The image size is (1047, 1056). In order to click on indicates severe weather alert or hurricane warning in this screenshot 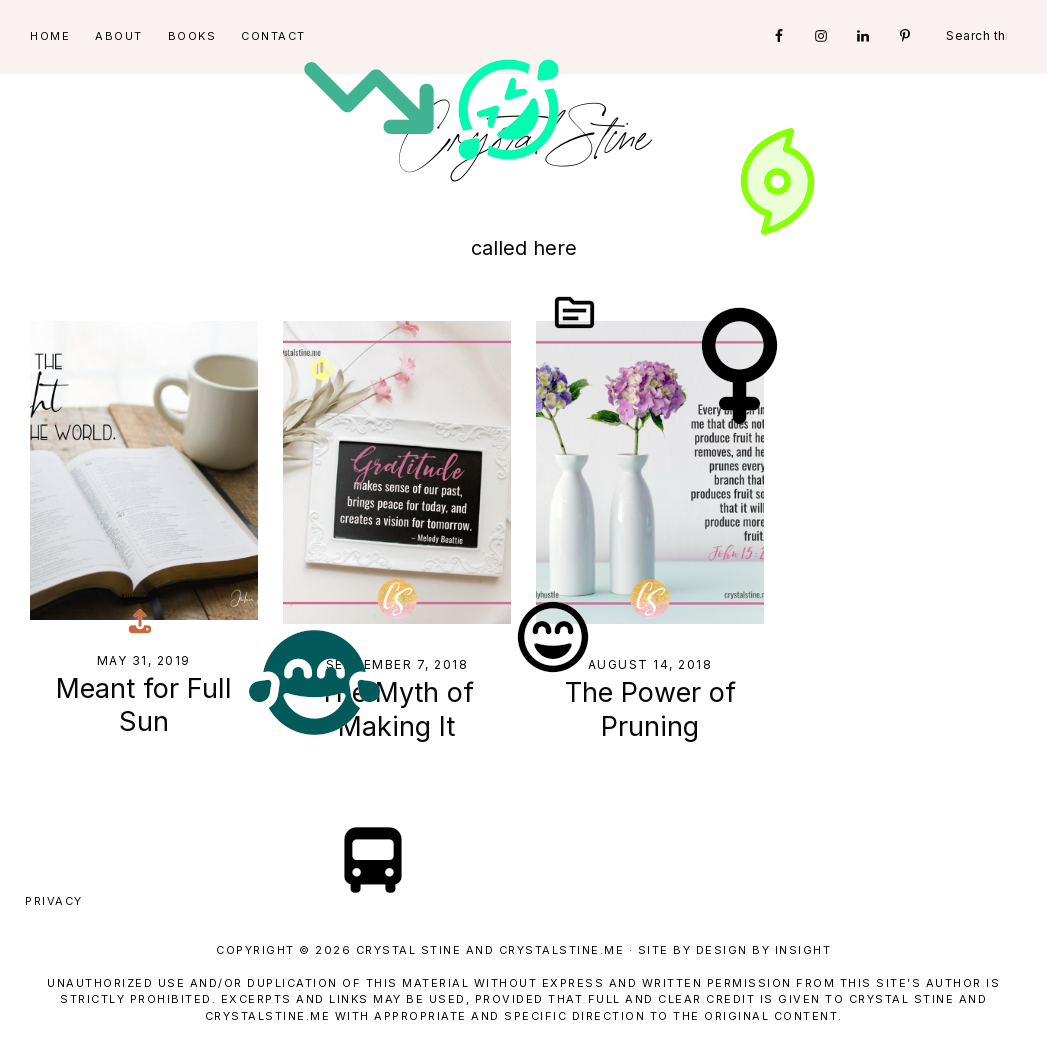, I will do `click(777, 181)`.